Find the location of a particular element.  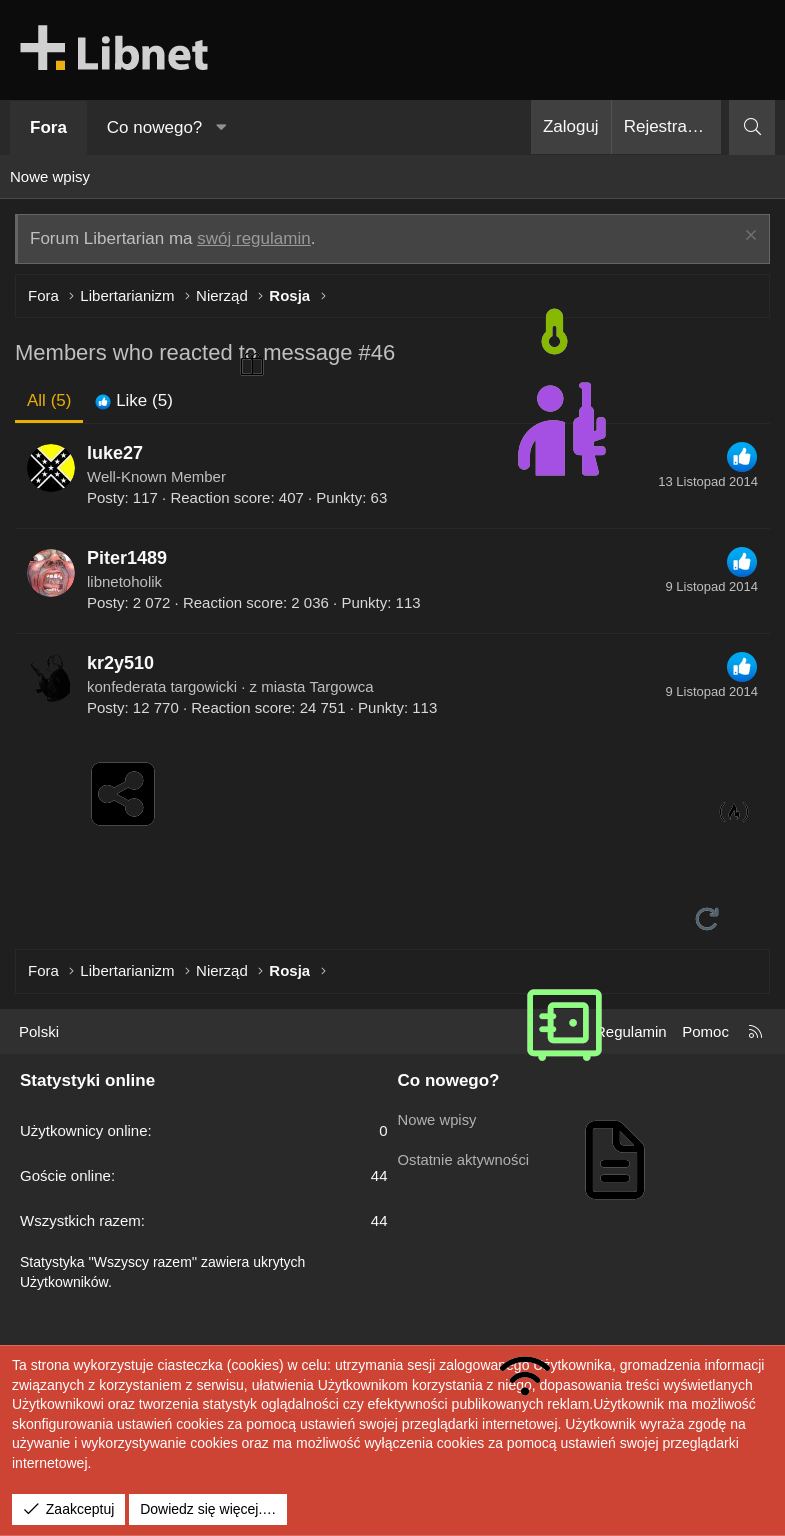

redo the last undone action is located at coordinates (707, 919).